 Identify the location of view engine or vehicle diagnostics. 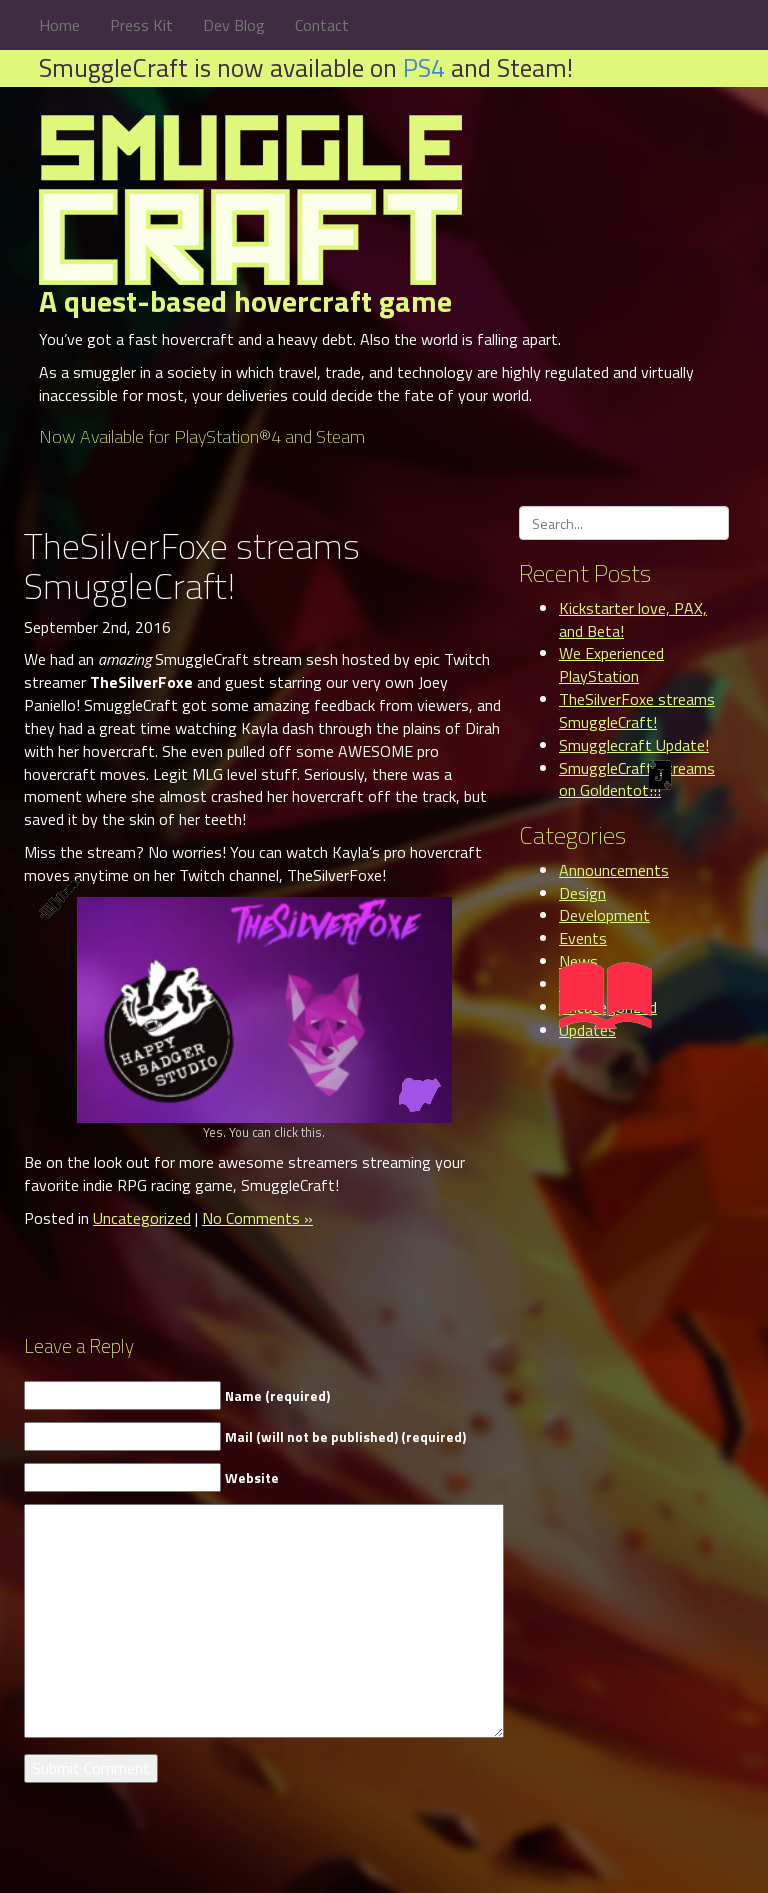
(60, 897).